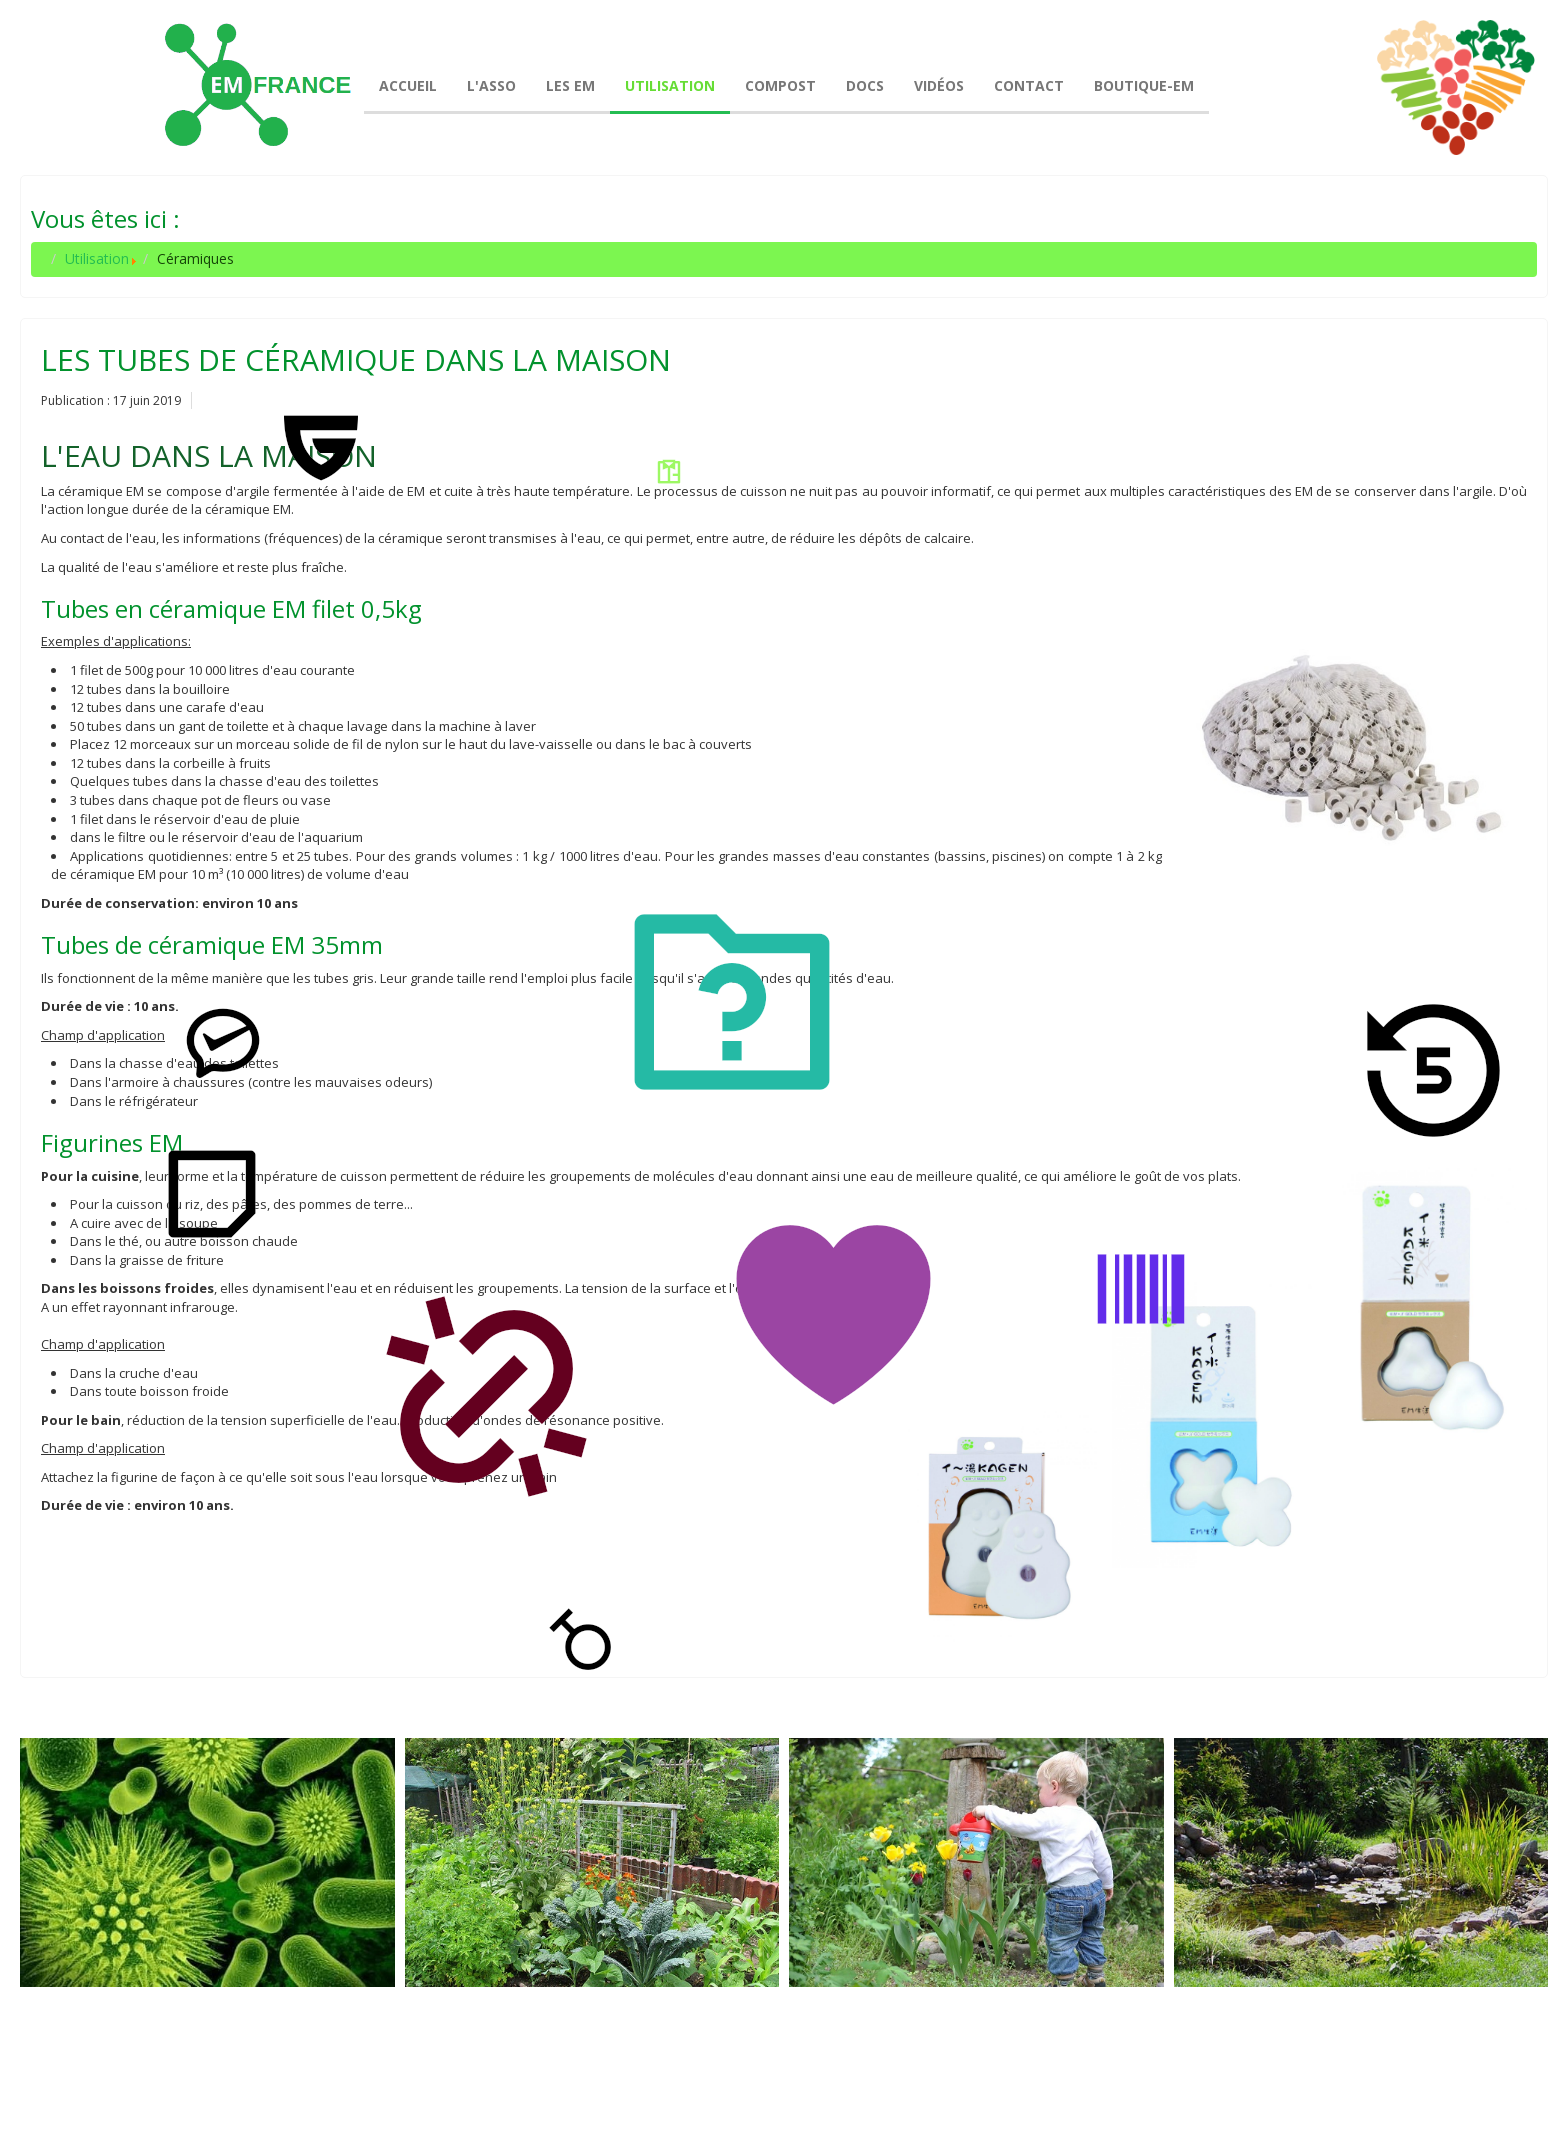  I want to click on open the Guilded app, so click(321, 448).